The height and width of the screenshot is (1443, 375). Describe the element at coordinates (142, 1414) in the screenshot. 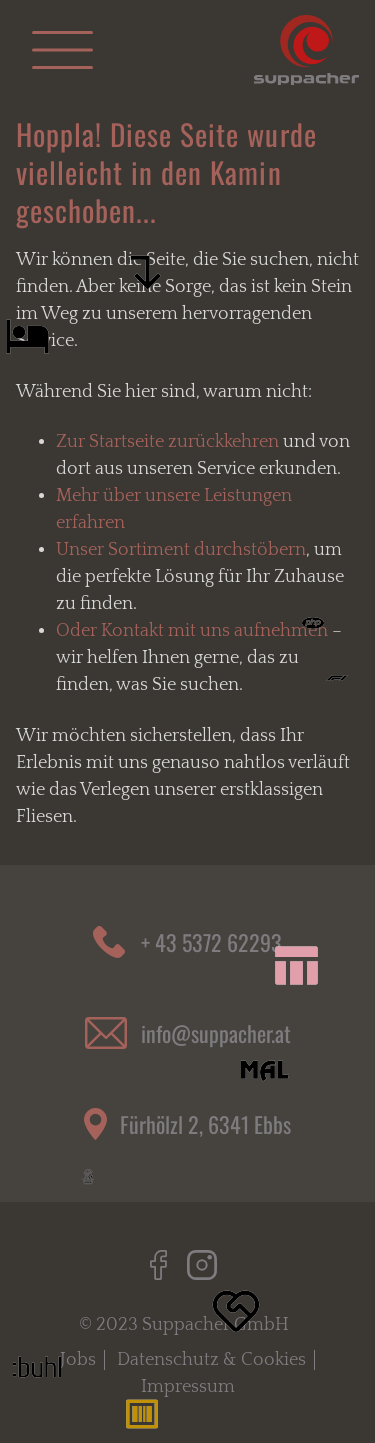

I see `scan a barcode` at that location.